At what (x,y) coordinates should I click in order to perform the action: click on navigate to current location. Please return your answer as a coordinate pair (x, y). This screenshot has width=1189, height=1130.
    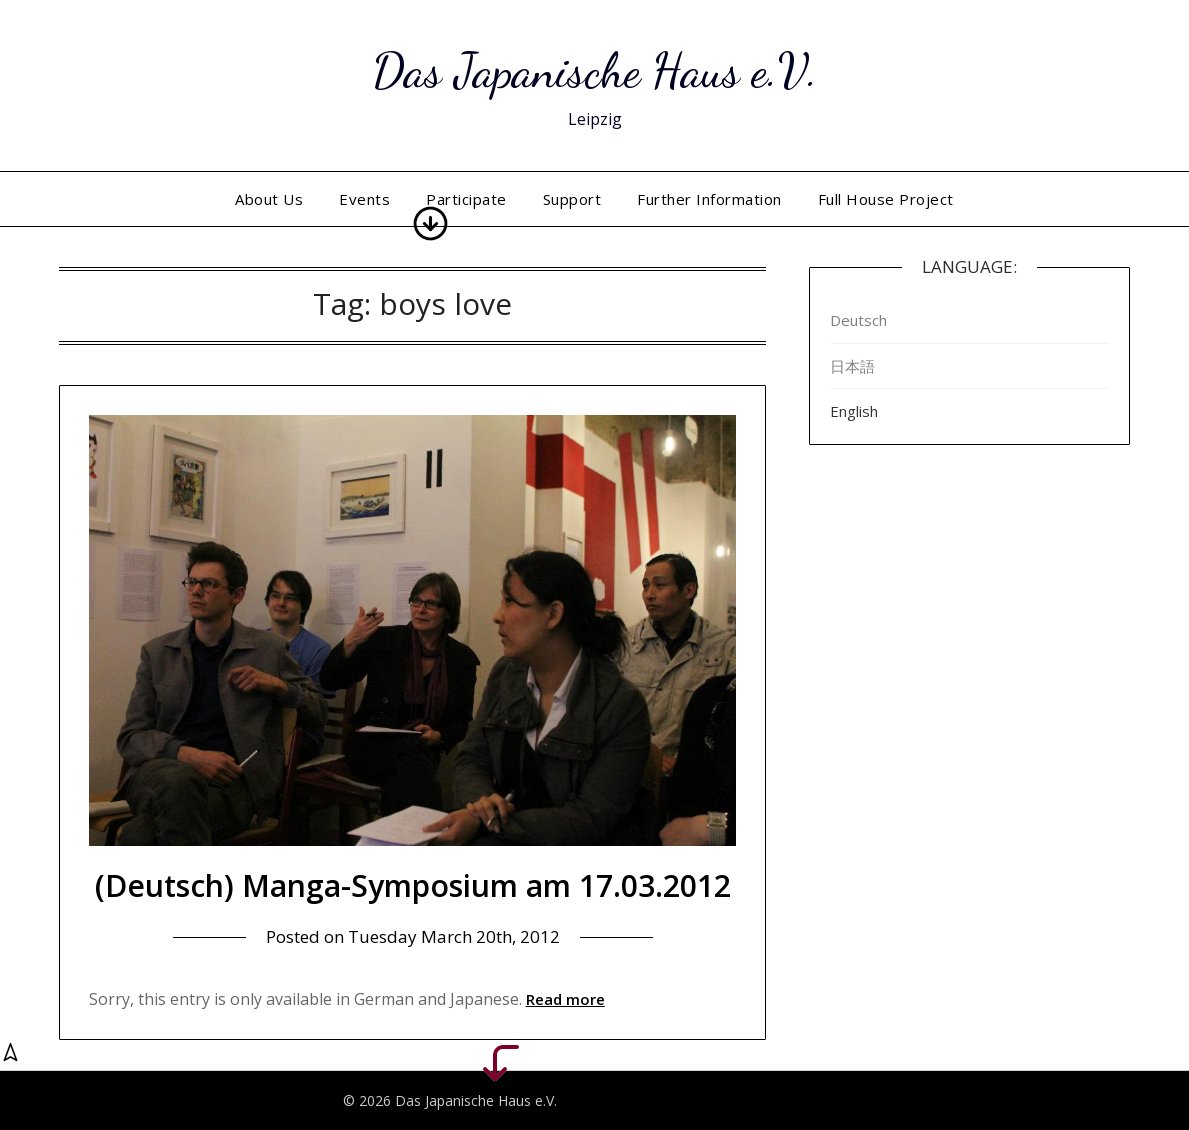
    Looking at the image, I should click on (10, 1052).